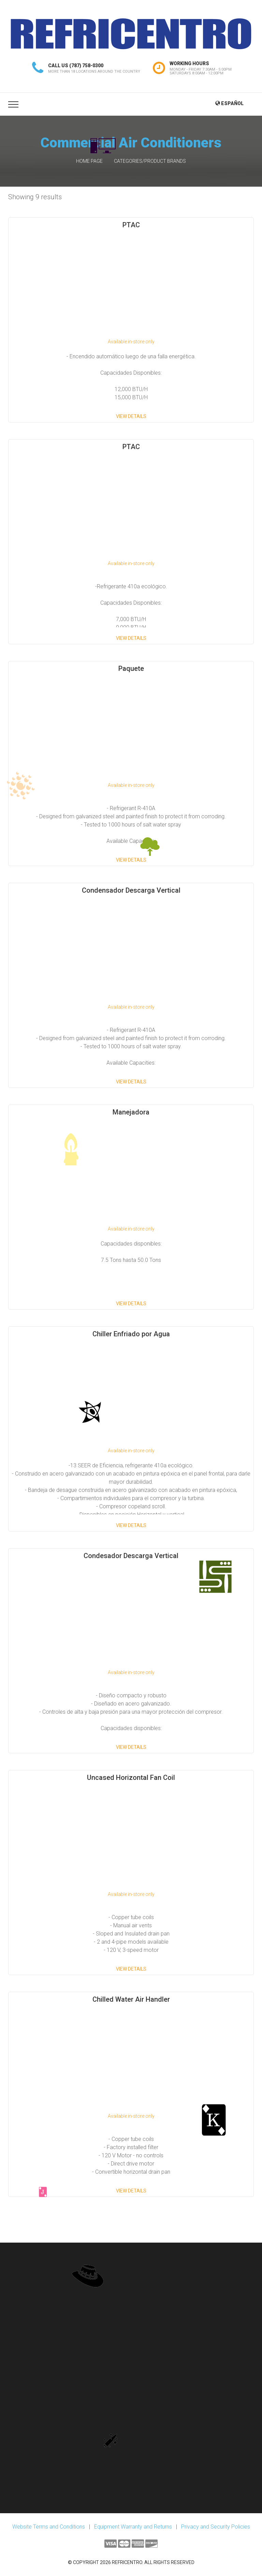  Describe the element at coordinates (21, 786) in the screenshot. I see `decorative pattern or visual effect option` at that location.